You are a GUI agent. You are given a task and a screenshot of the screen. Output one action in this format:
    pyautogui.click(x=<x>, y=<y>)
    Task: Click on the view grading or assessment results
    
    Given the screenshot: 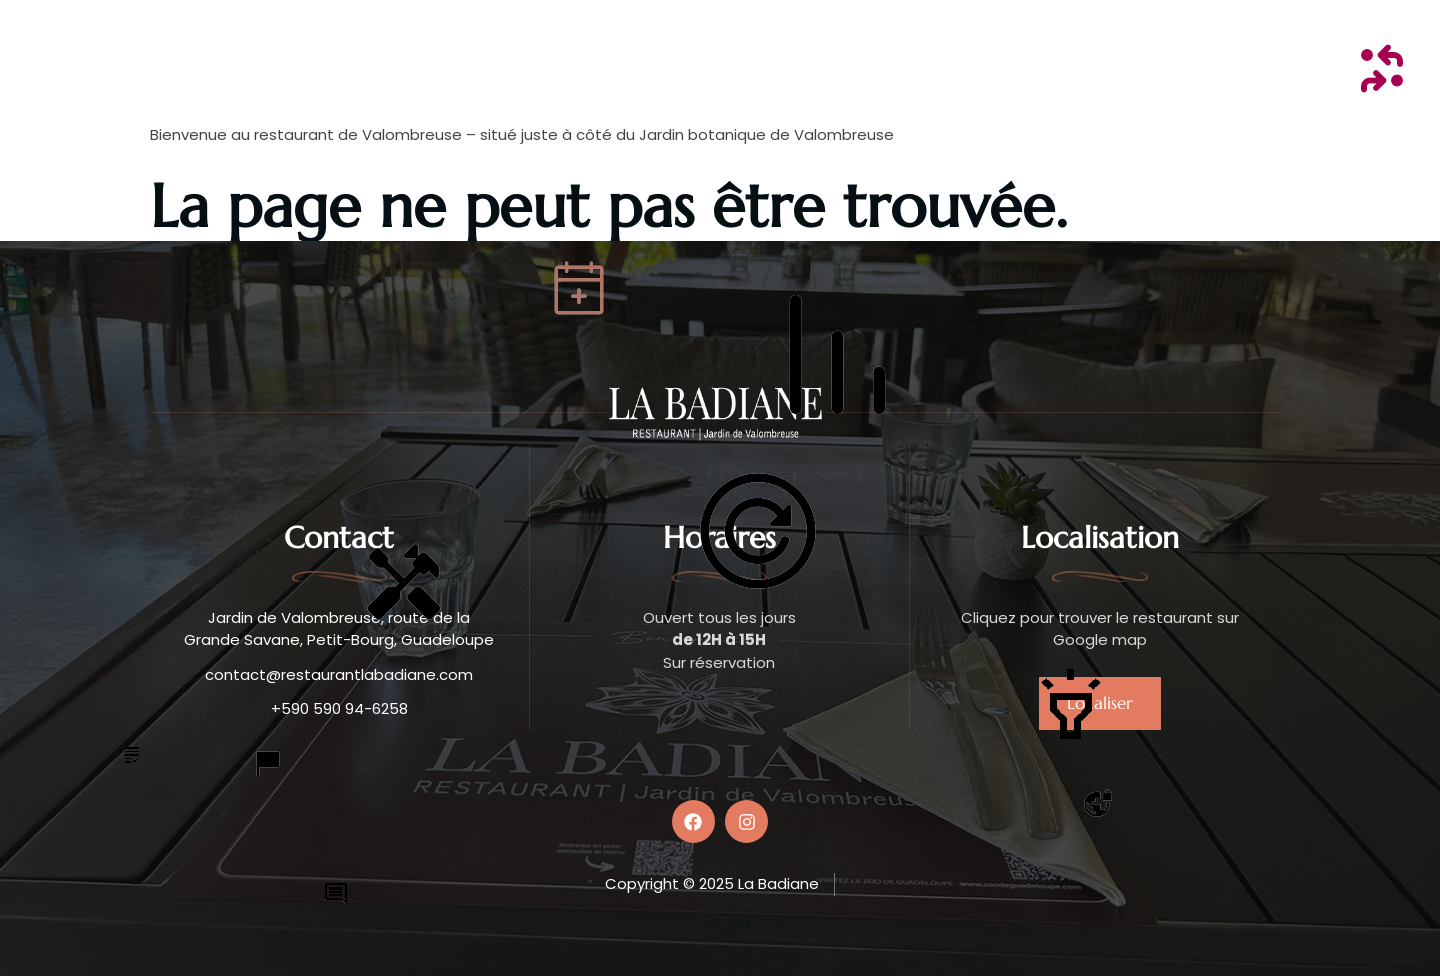 What is the action you would take?
    pyautogui.click(x=132, y=755)
    